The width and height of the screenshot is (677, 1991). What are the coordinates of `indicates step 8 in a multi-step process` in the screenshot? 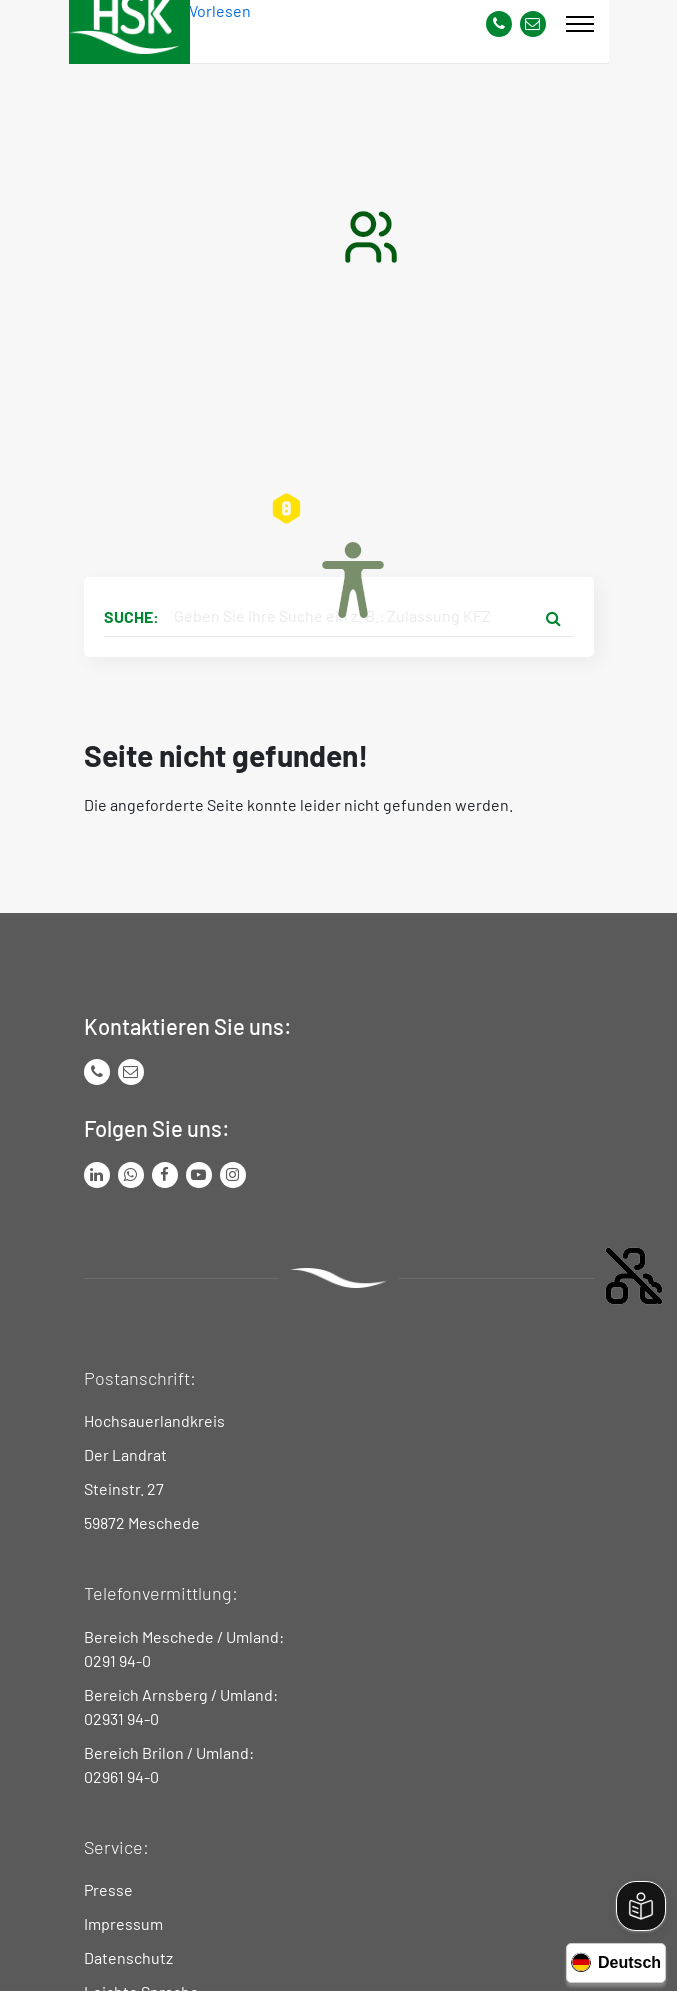 It's located at (286, 508).